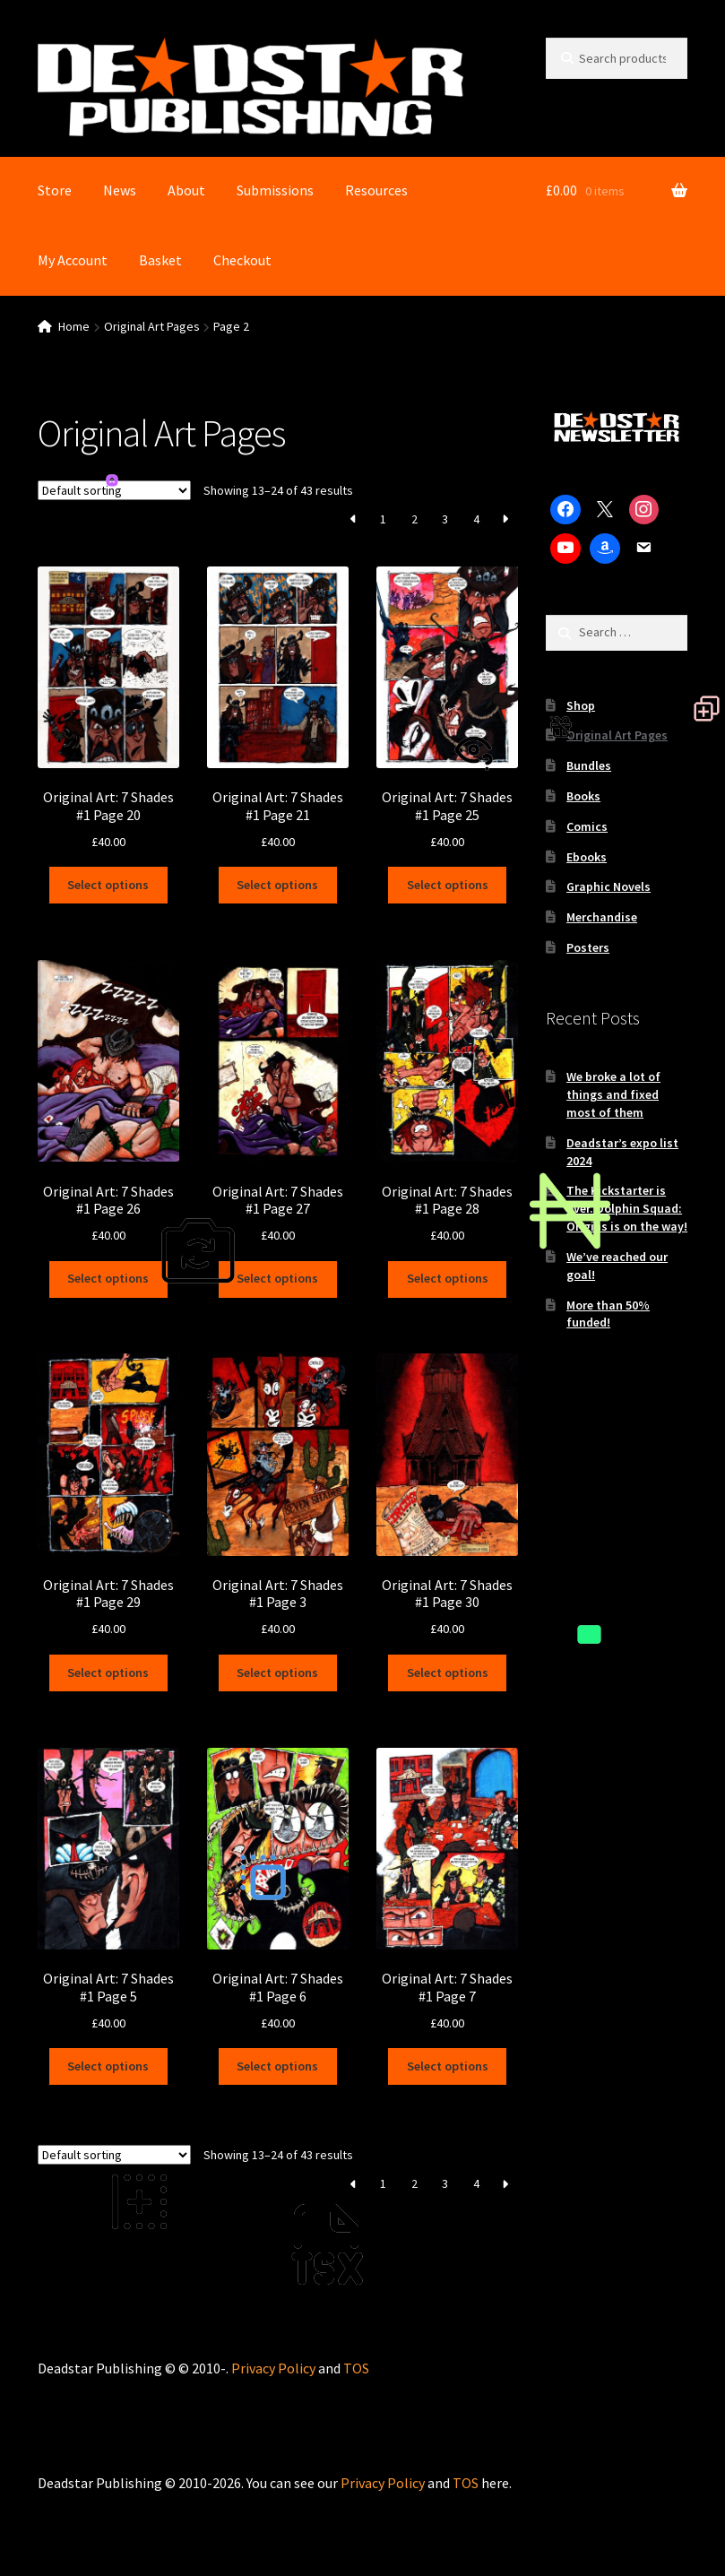  I want to click on add a left border to selected element, so click(139, 2201).